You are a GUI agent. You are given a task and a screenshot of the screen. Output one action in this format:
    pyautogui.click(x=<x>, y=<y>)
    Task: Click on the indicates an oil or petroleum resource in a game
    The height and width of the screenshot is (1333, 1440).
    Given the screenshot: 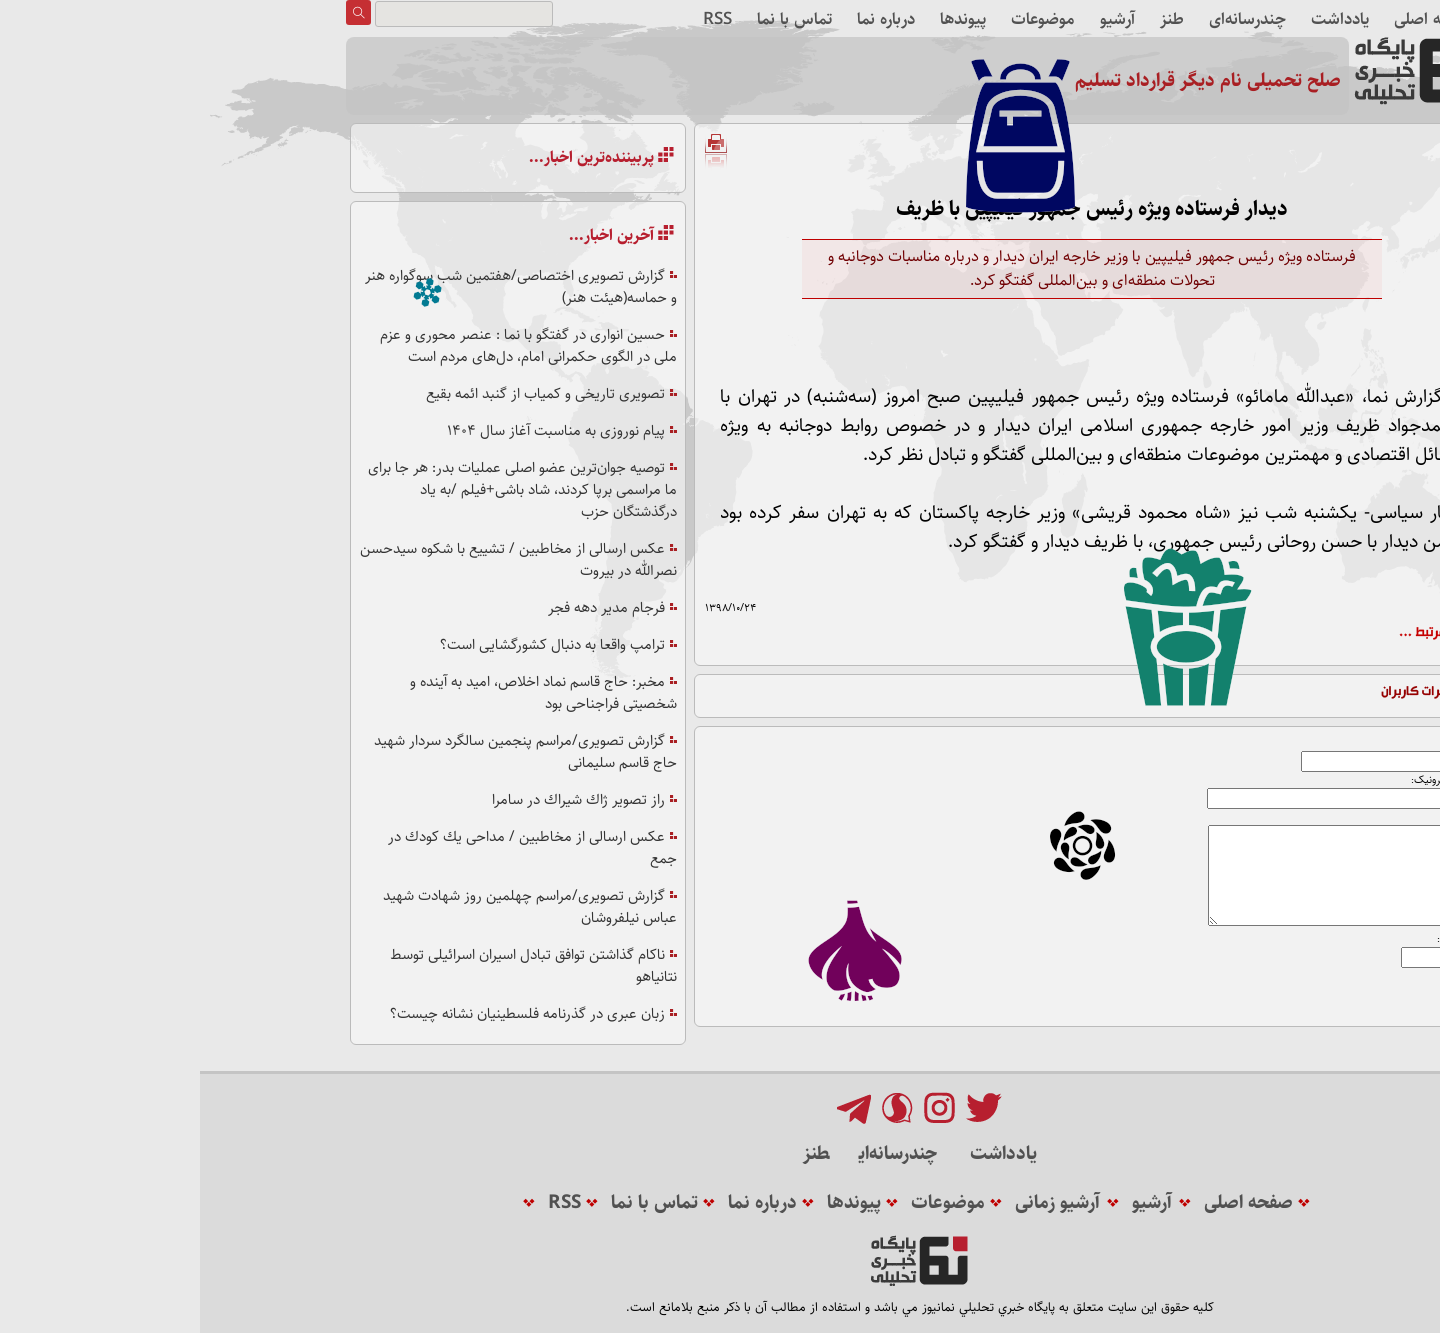 What is the action you would take?
    pyautogui.click(x=1082, y=845)
    